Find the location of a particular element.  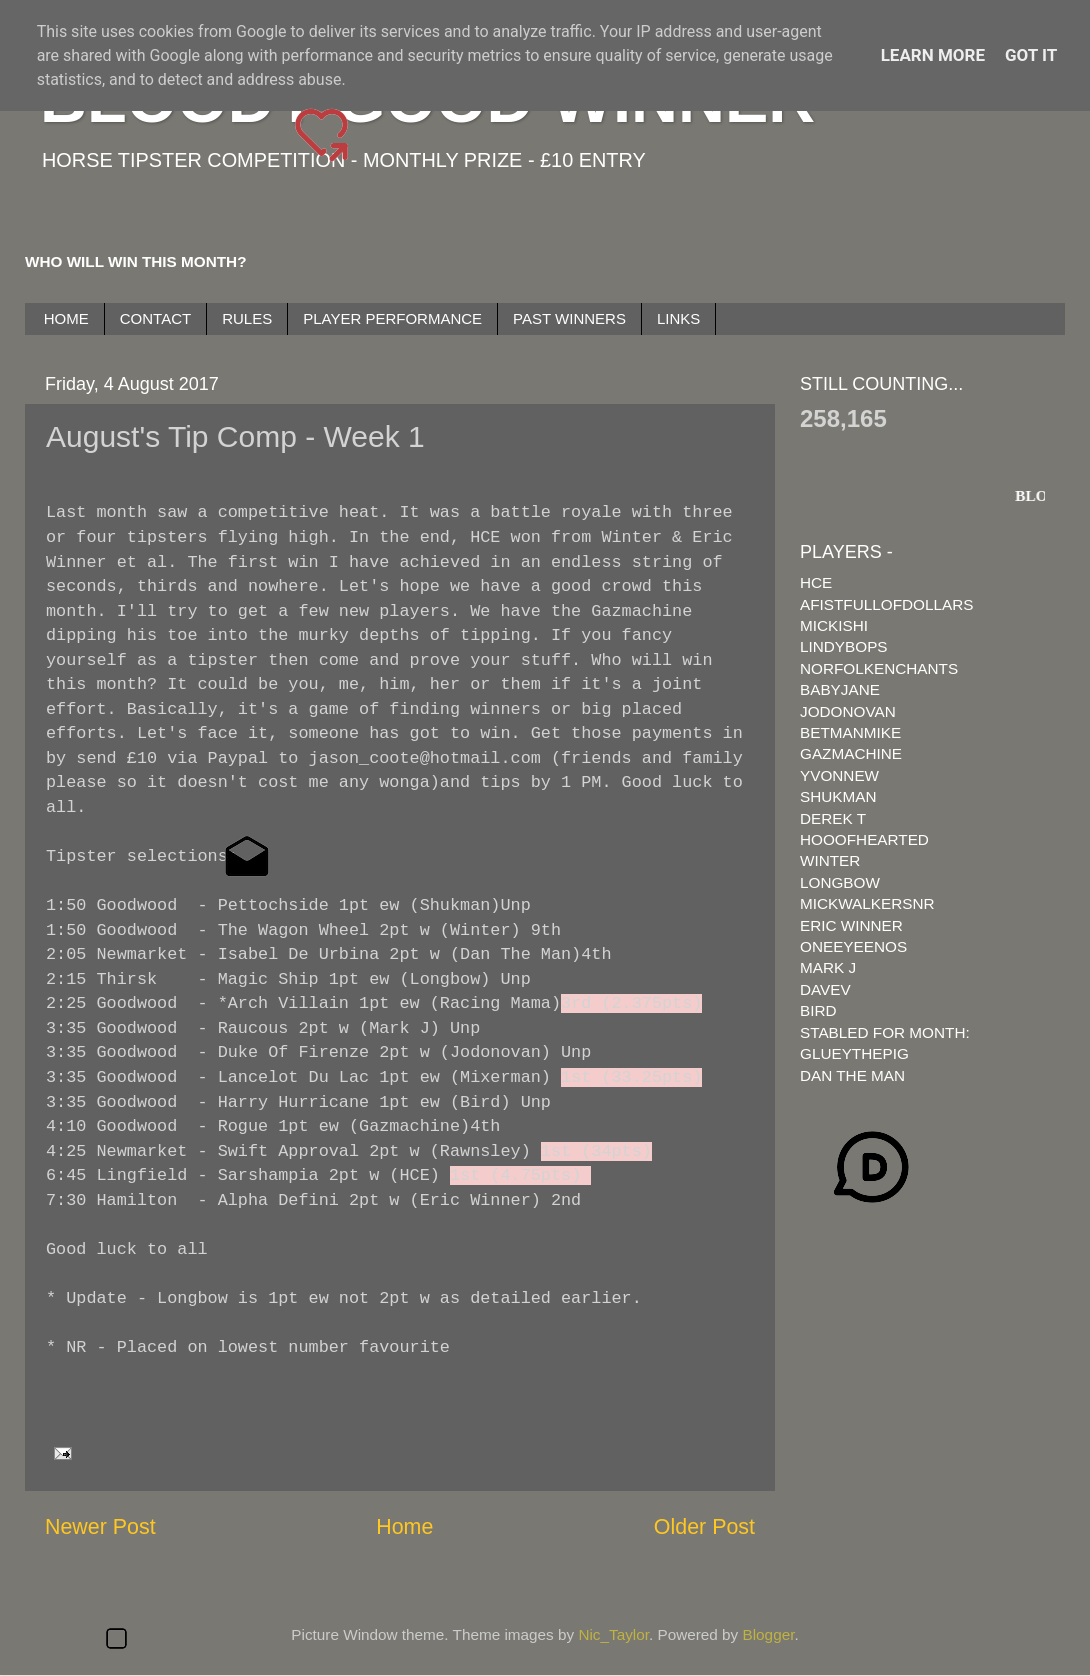

share a liked or favorited item is located at coordinates (321, 132).